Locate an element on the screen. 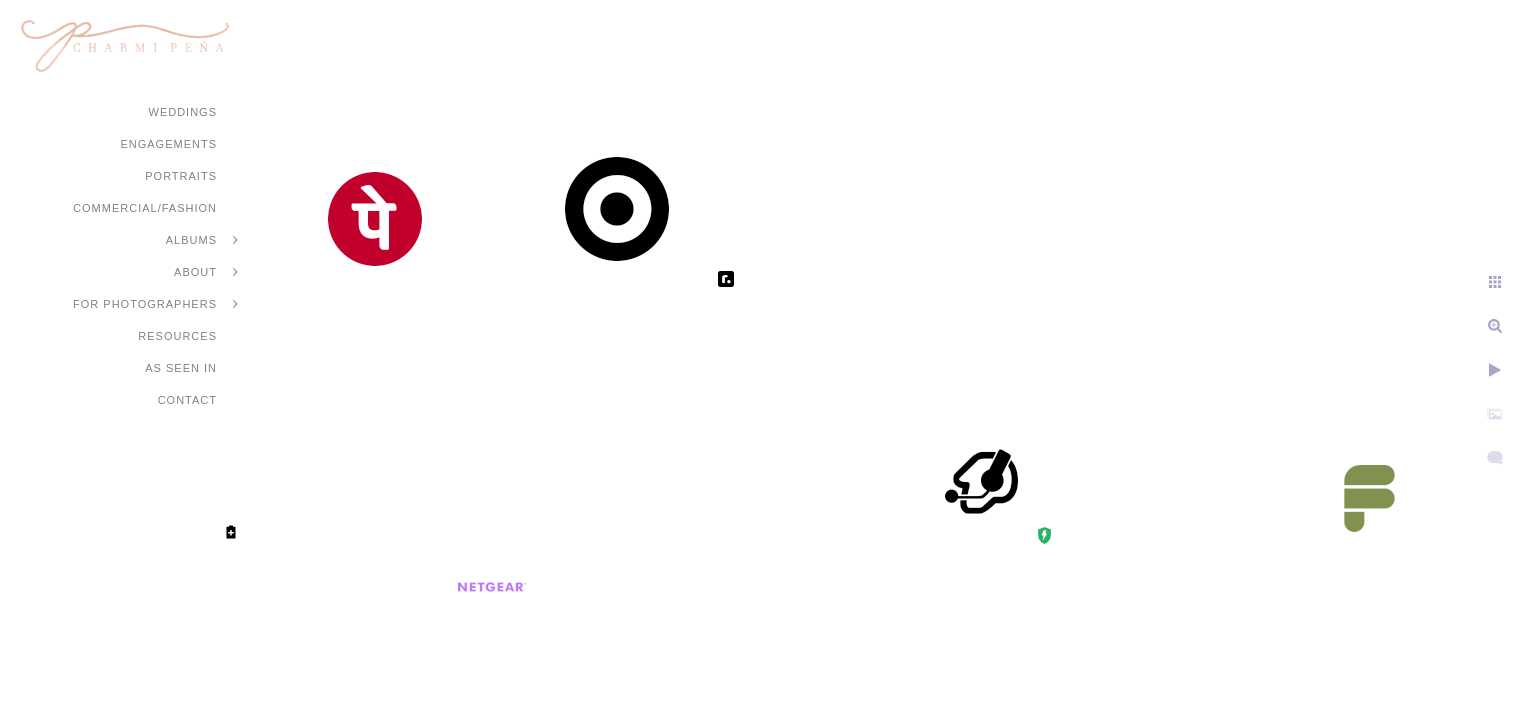 This screenshot has width=1522, height=720. socket security logo is located at coordinates (1044, 535).